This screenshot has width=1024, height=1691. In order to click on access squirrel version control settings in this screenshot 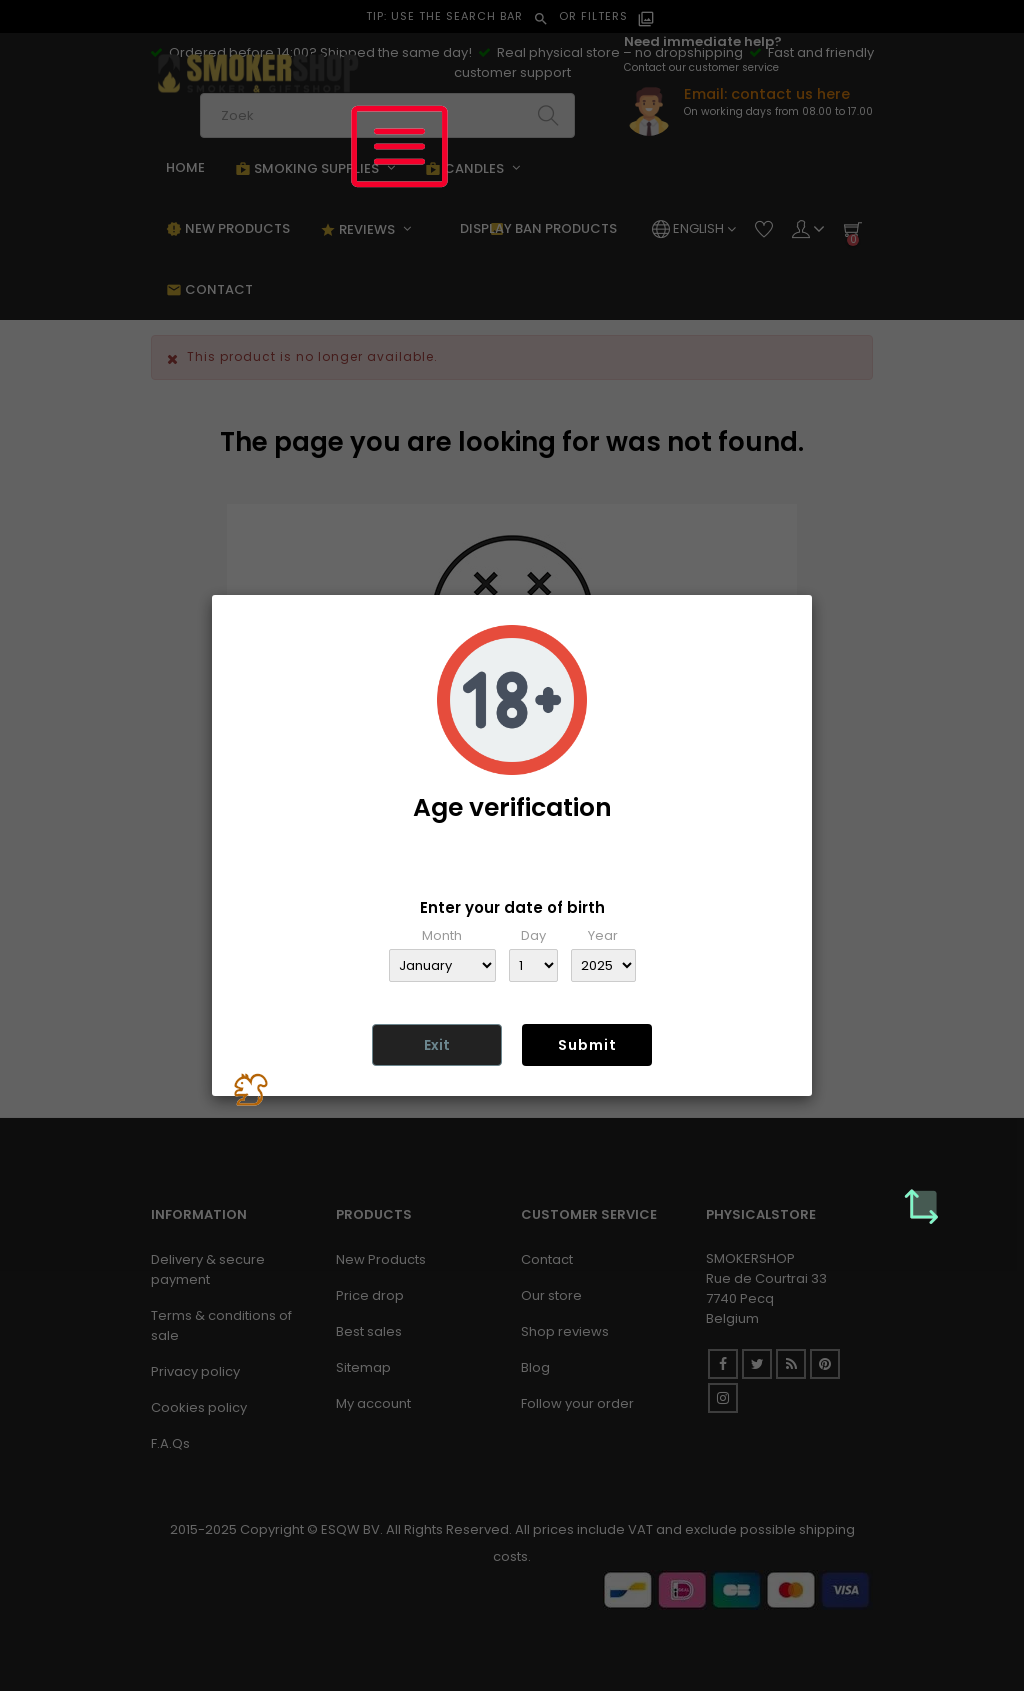, I will do `click(251, 1089)`.